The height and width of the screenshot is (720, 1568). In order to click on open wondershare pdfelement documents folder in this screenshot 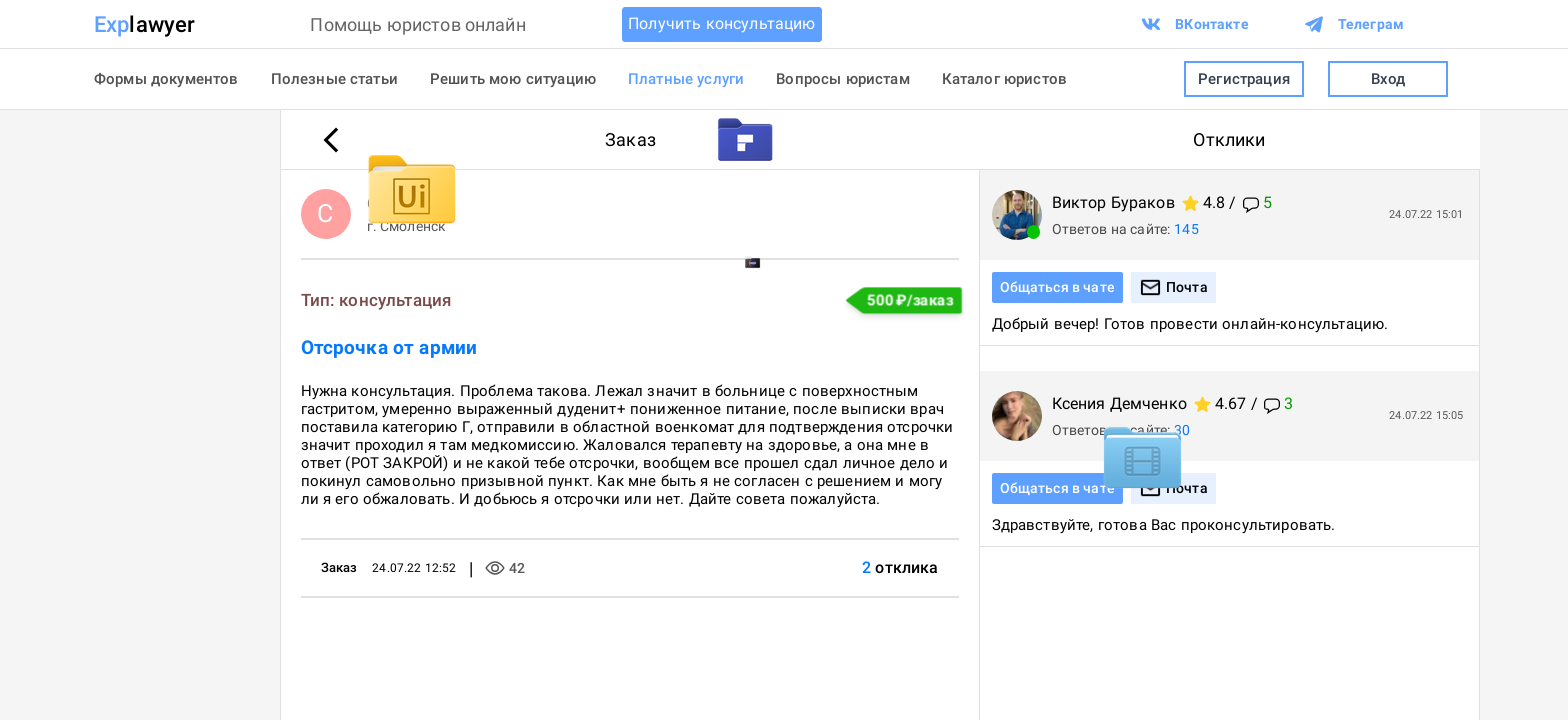, I will do `click(745, 141)`.